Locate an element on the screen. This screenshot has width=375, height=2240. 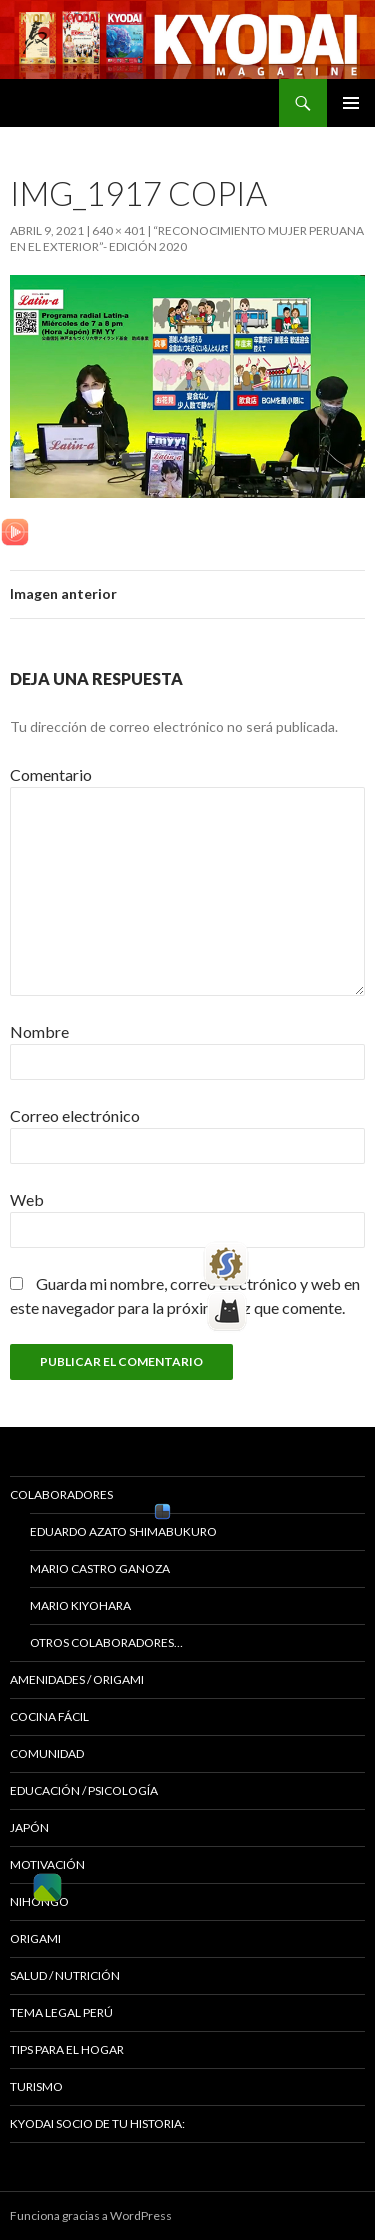
open audiotube music streaming app is located at coordinates (15, 532).